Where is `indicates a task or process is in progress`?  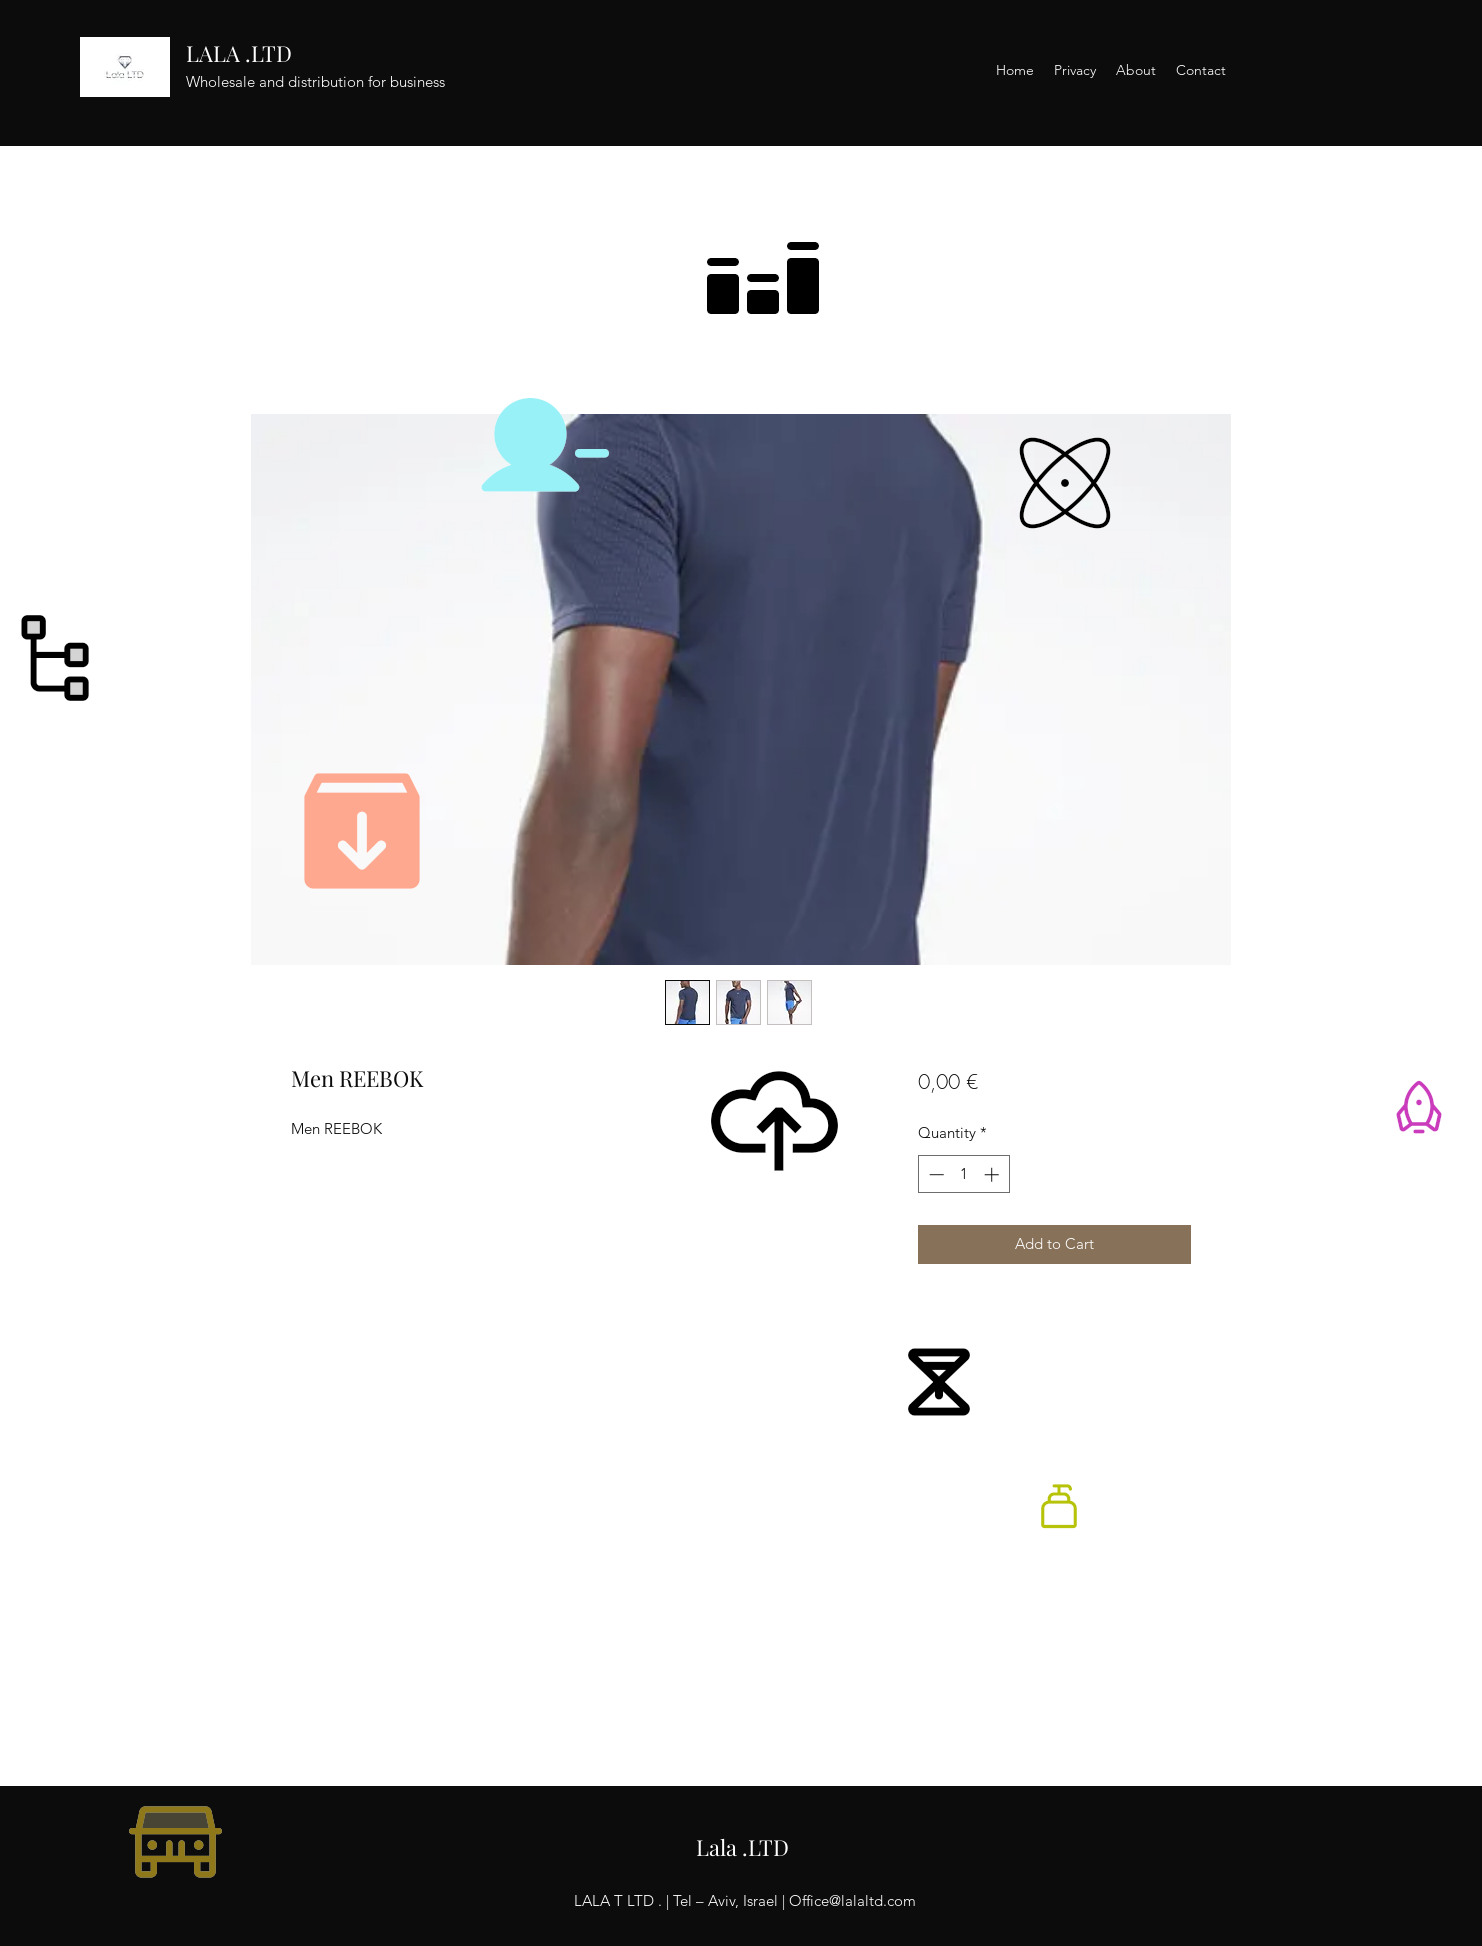
indicates a task or process is in progress is located at coordinates (939, 1382).